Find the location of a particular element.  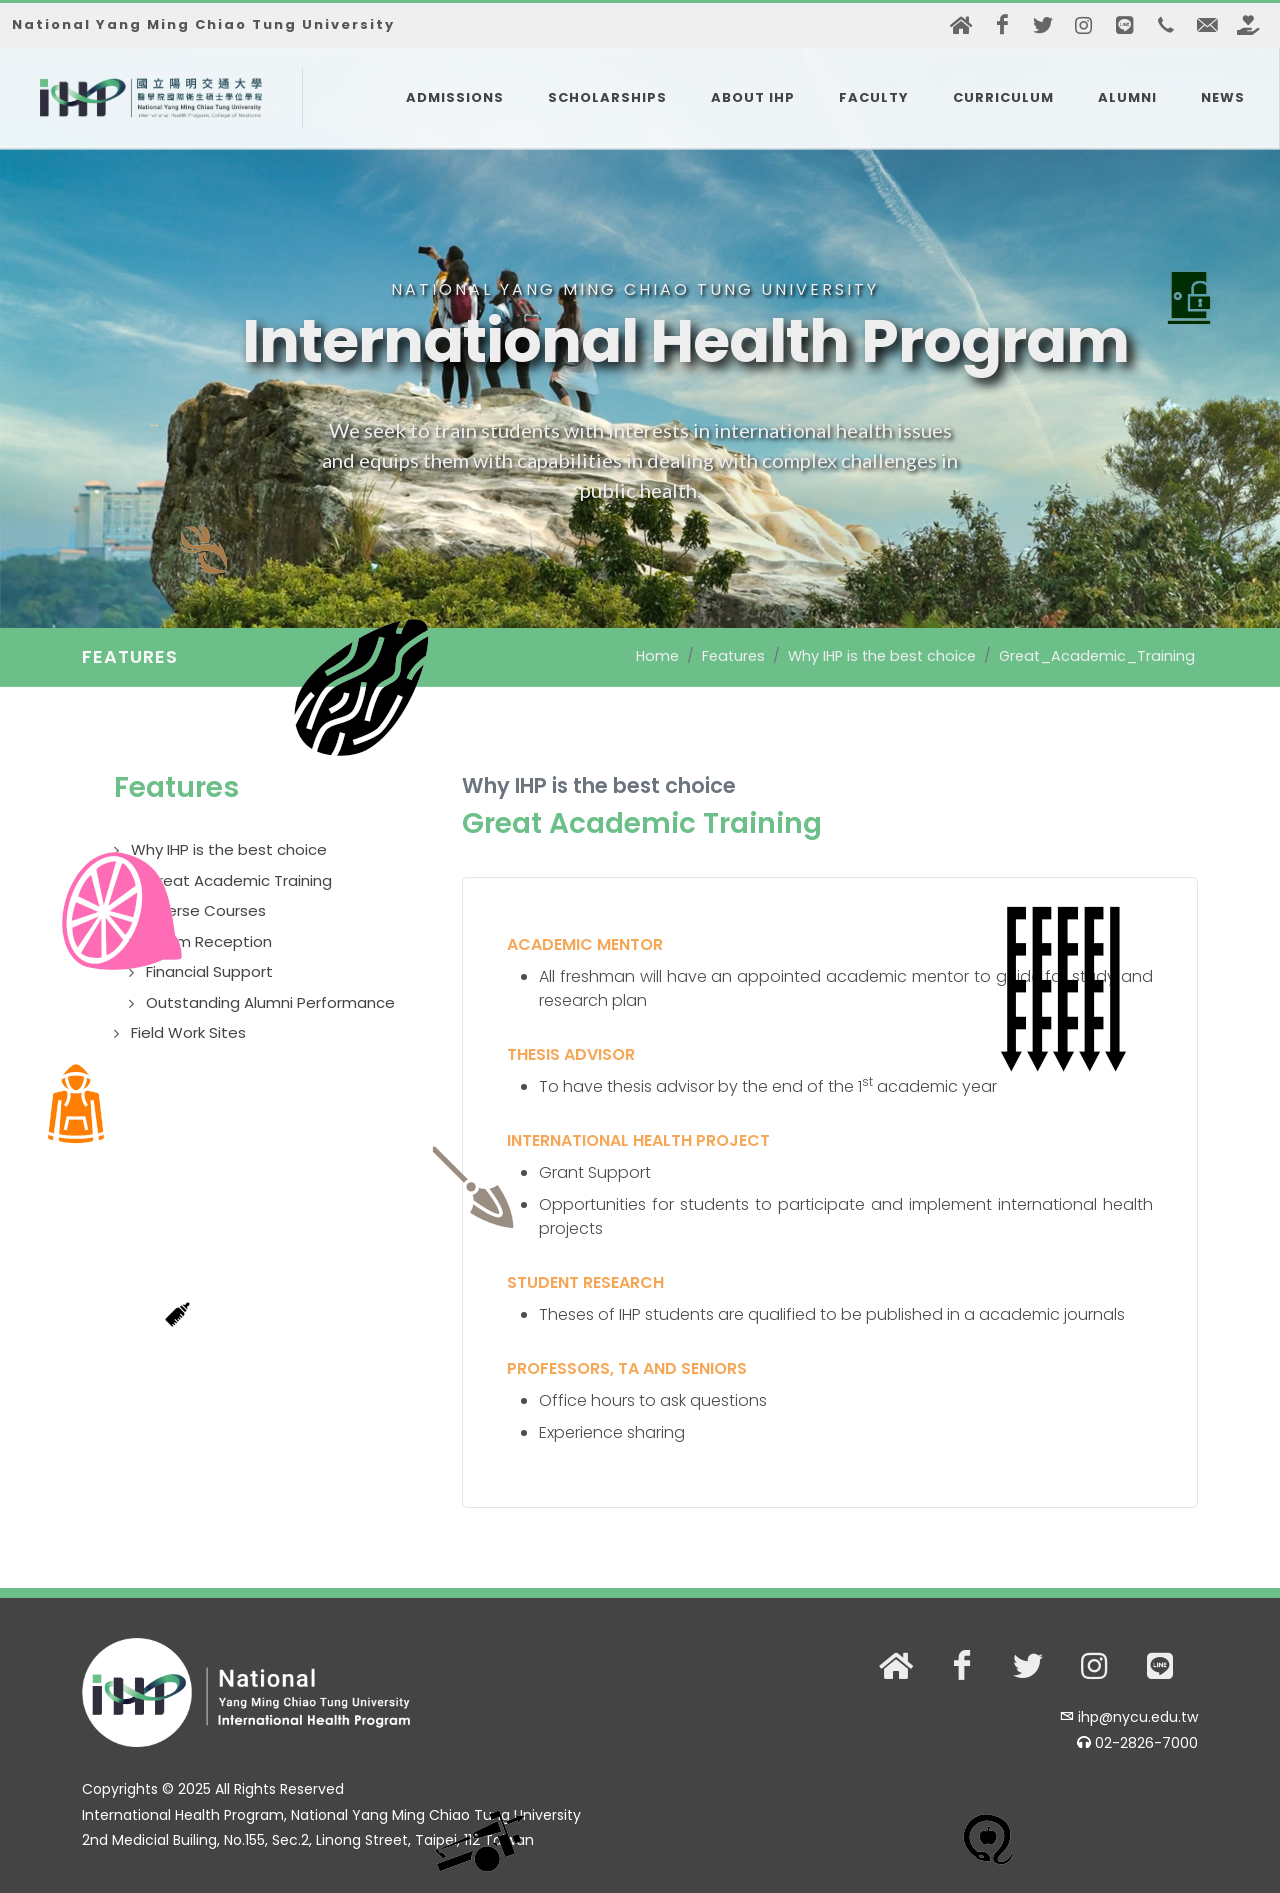

indicates a temptation or forbidden choice in gameplay is located at coordinates (988, 1839).